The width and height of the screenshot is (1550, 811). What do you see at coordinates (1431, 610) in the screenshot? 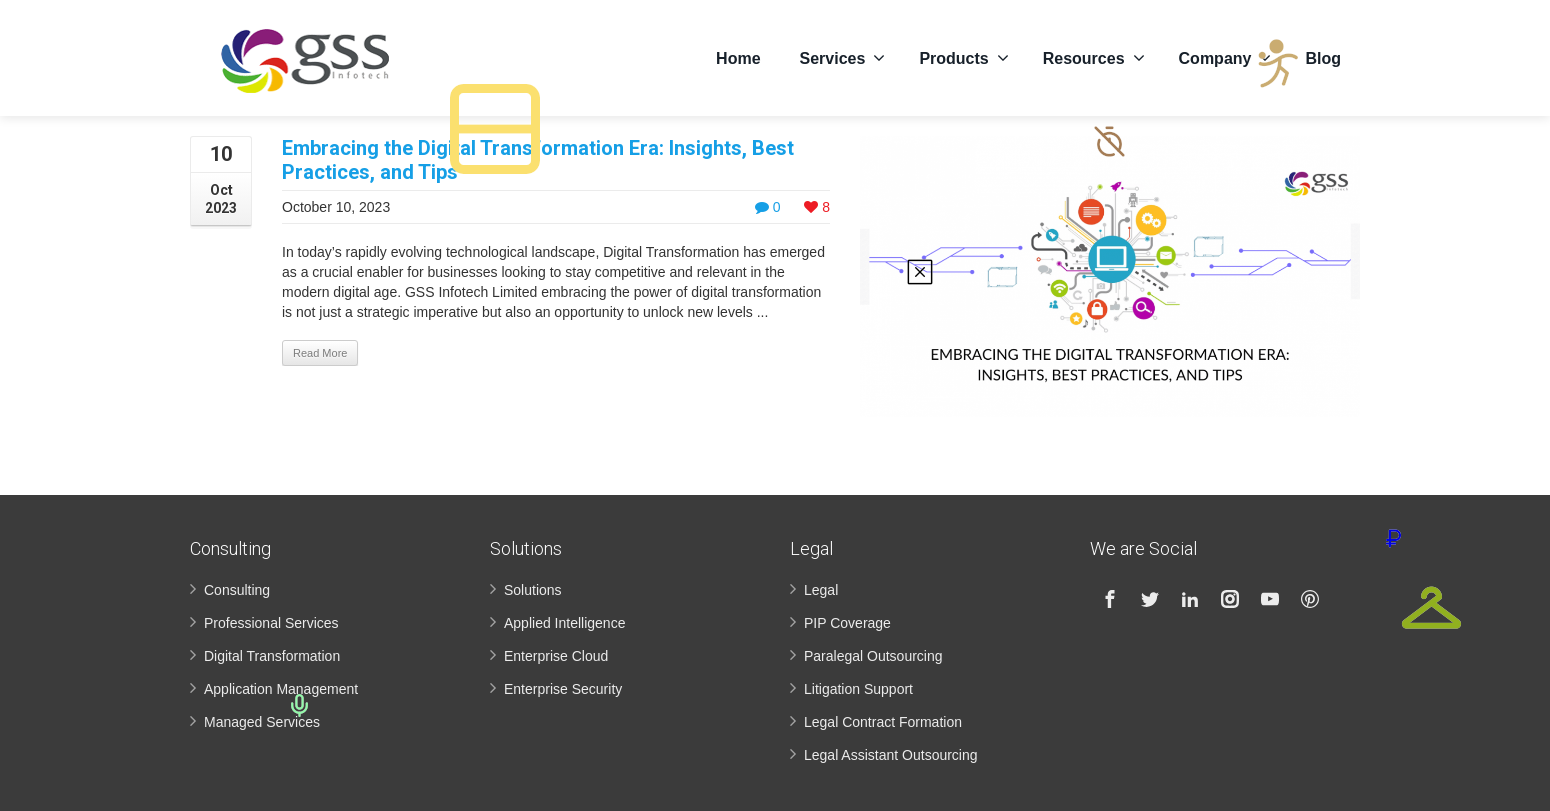
I see `access your wardrobe or closet` at bounding box center [1431, 610].